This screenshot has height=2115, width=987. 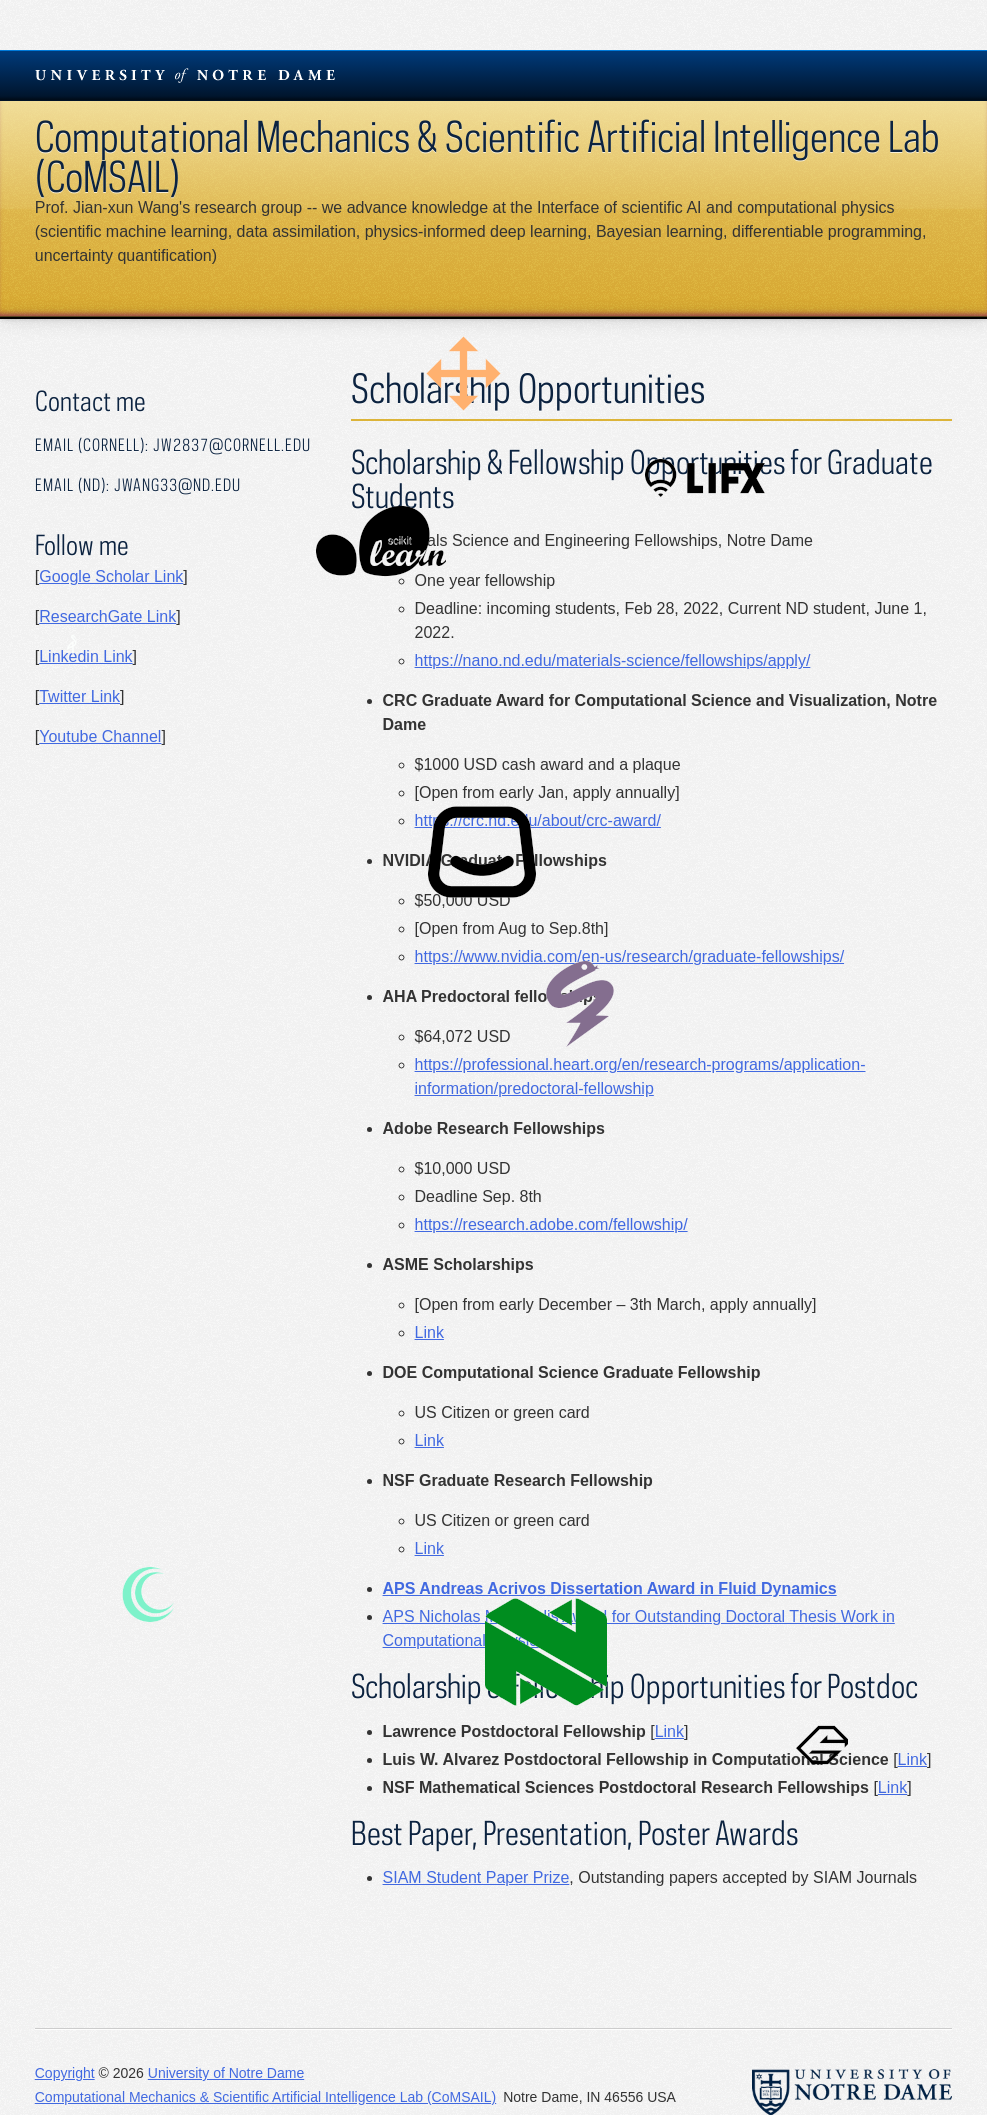 What do you see at coordinates (482, 852) in the screenshot?
I see `open the Salla e-commerce platform` at bounding box center [482, 852].